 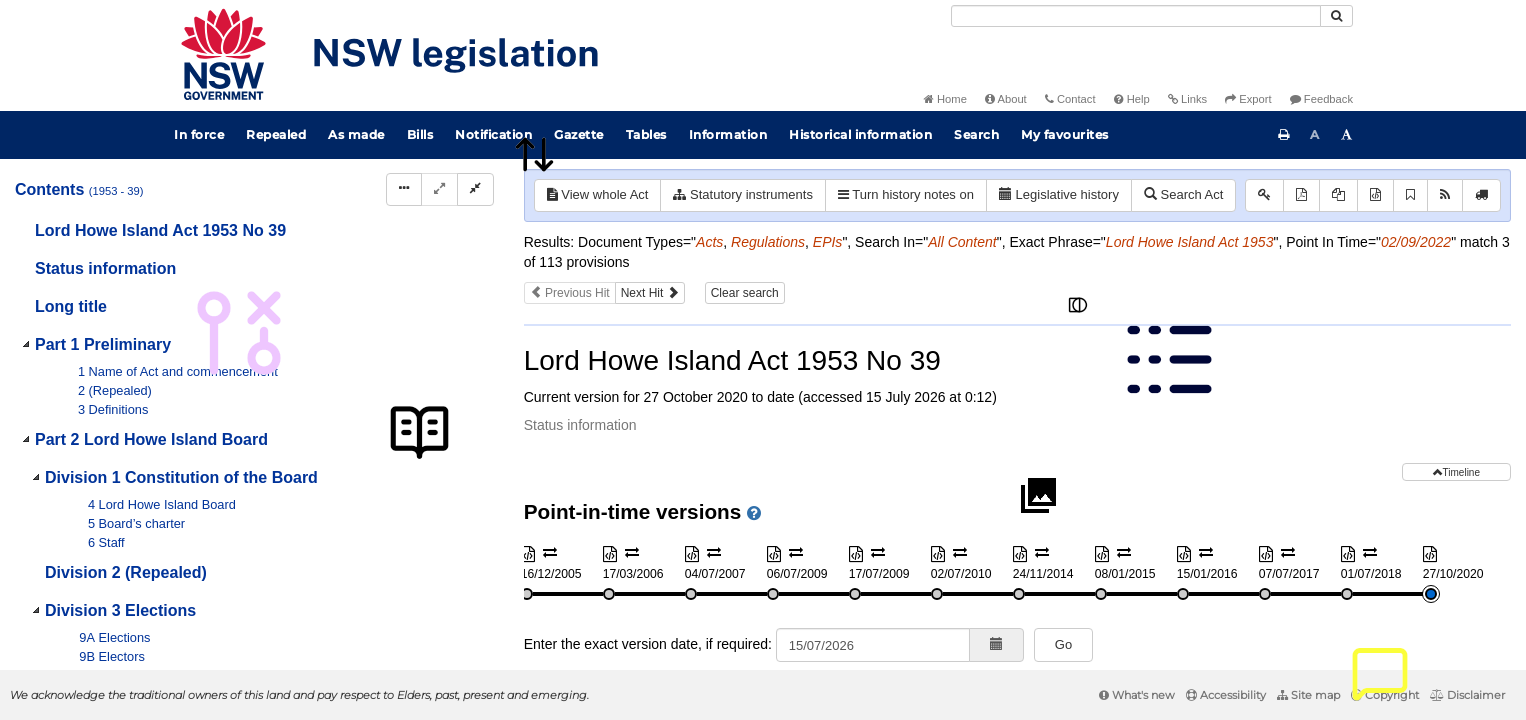 What do you see at coordinates (419, 432) in the screenshot?
I see `view document or ebook reader` at bounding box center [419, 432].